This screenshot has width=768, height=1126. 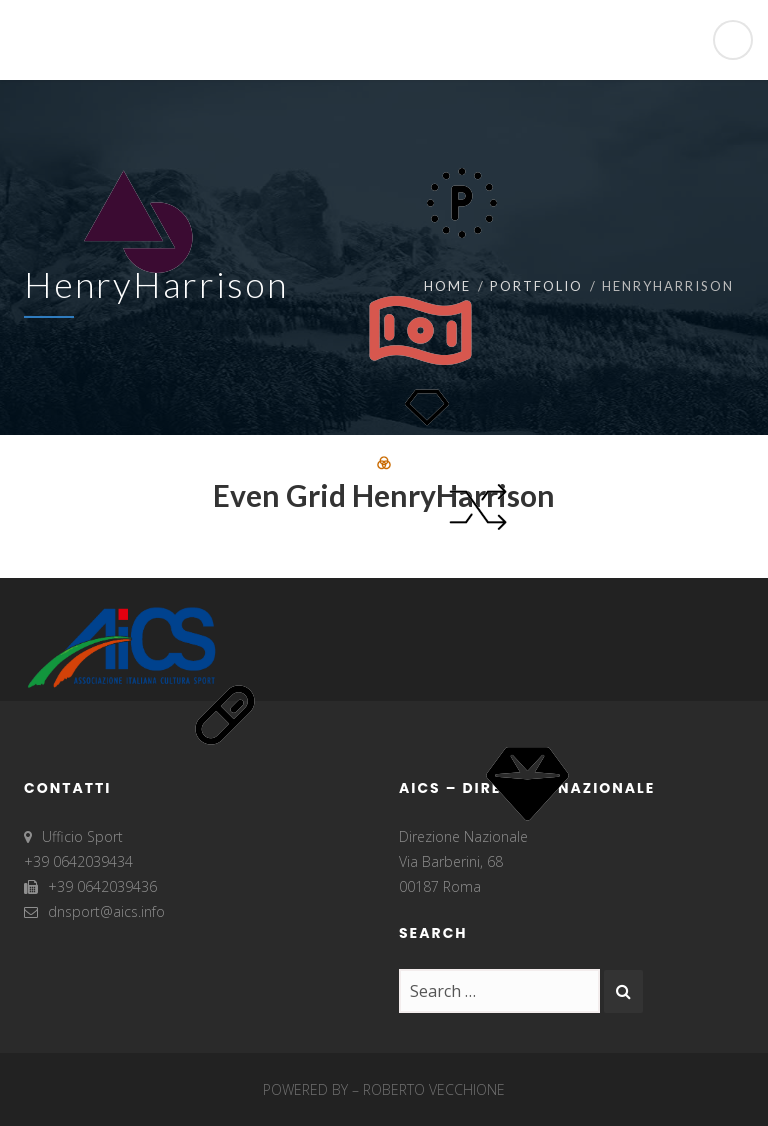 What do you see at coordinates (462, 203) in the screenshot?
I see `indicates parking availability or location` at bounding box center [462, 203].